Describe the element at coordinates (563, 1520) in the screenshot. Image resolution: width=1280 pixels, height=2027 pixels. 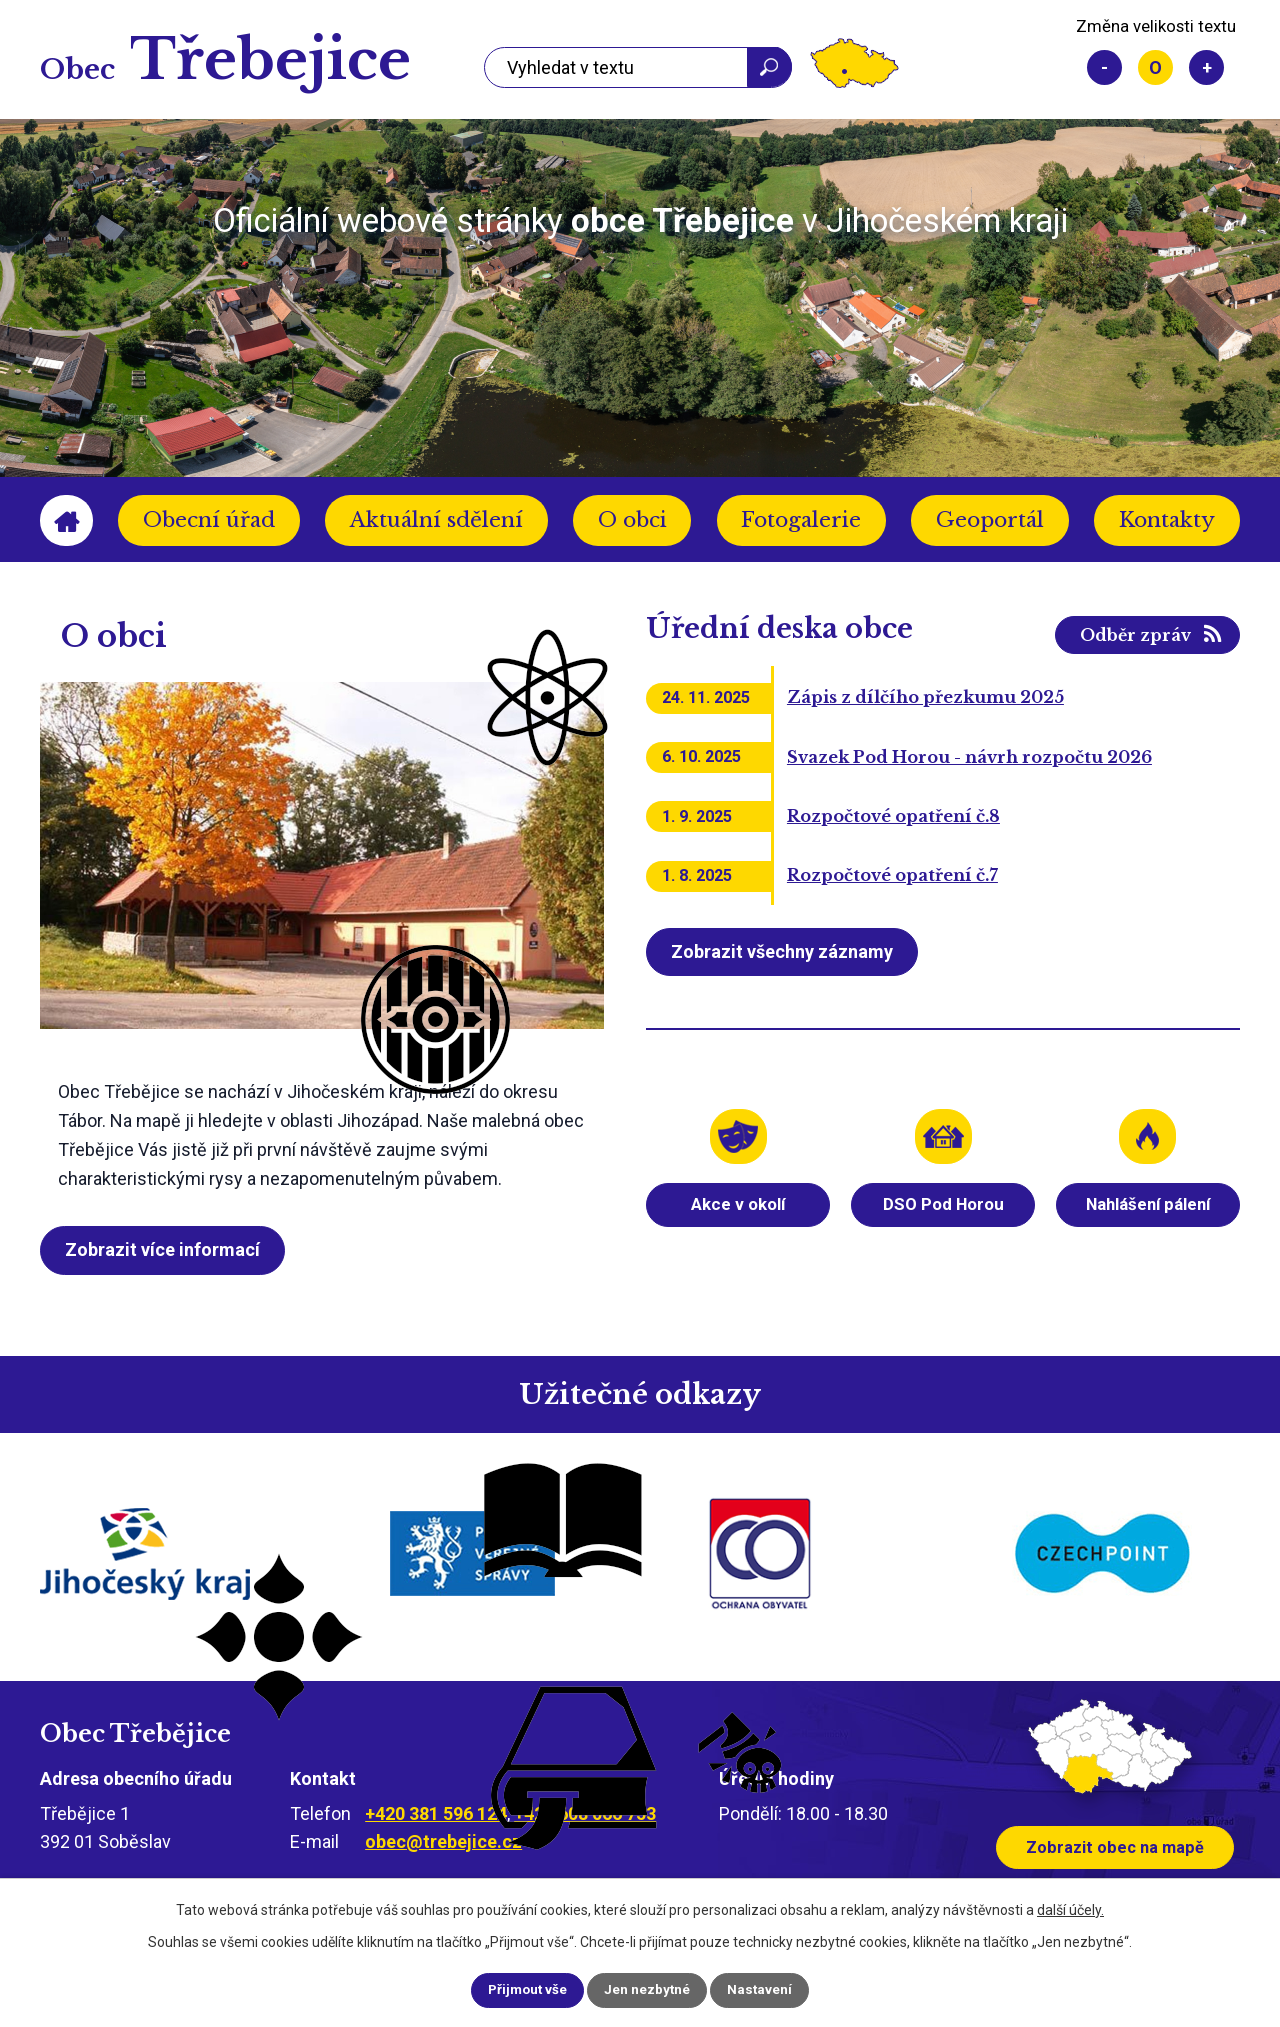
I see `open the reading or library section` at that location.